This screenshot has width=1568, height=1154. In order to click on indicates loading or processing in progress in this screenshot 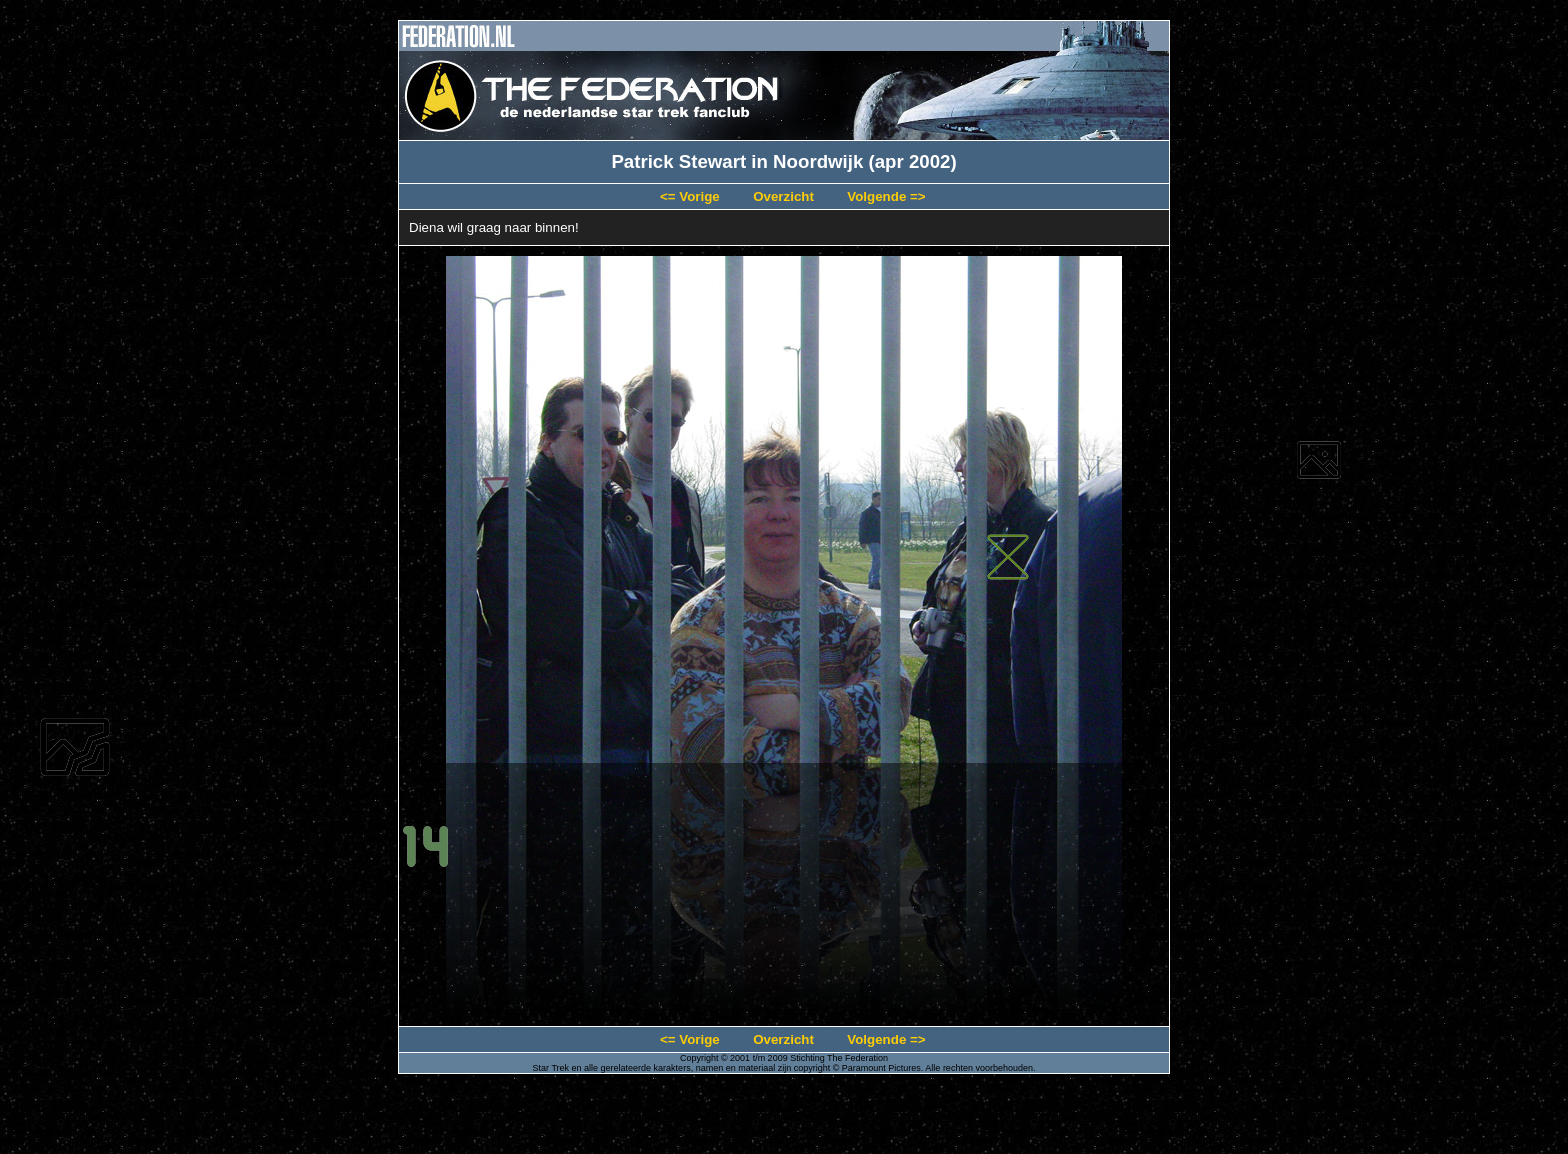, I will do `click(1008, 557)`.